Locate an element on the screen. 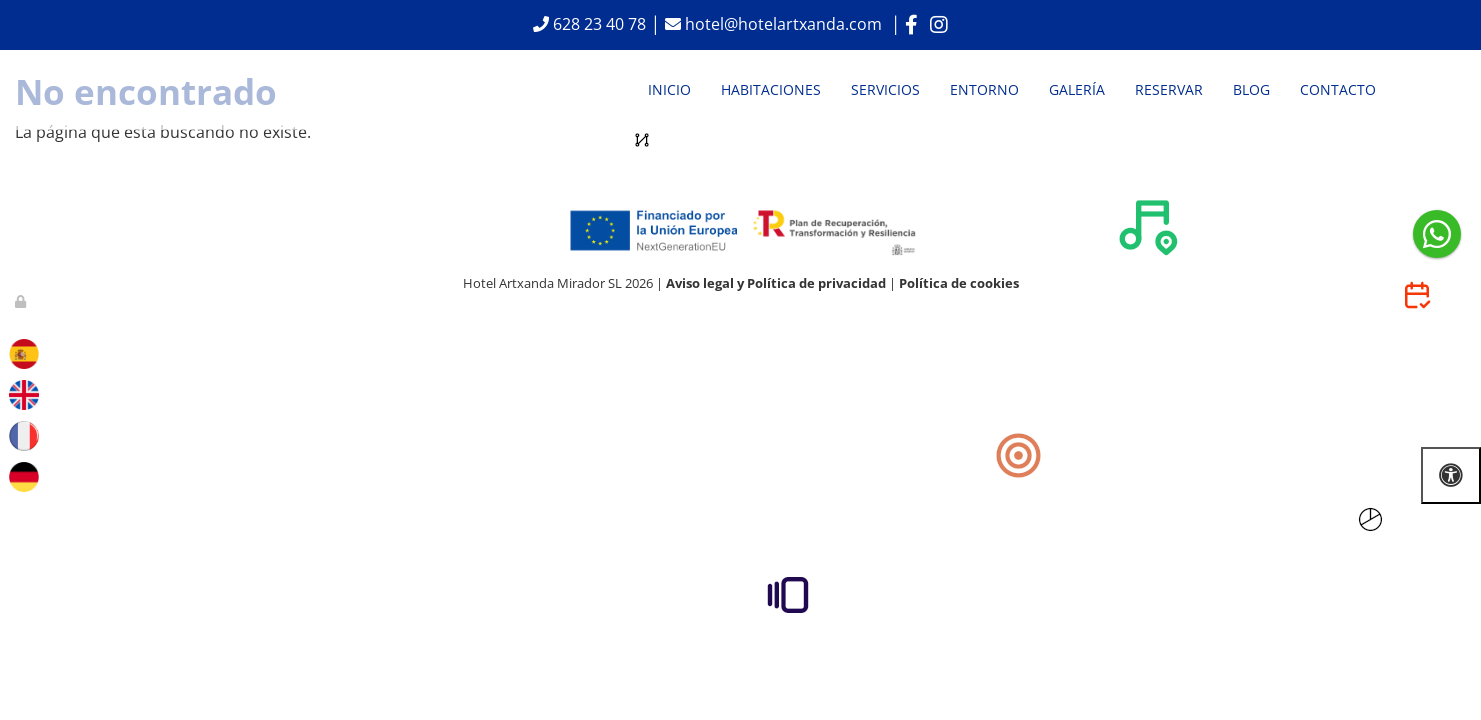 The image size is (1481, 720). view version history is located at coordinates (788, 595).